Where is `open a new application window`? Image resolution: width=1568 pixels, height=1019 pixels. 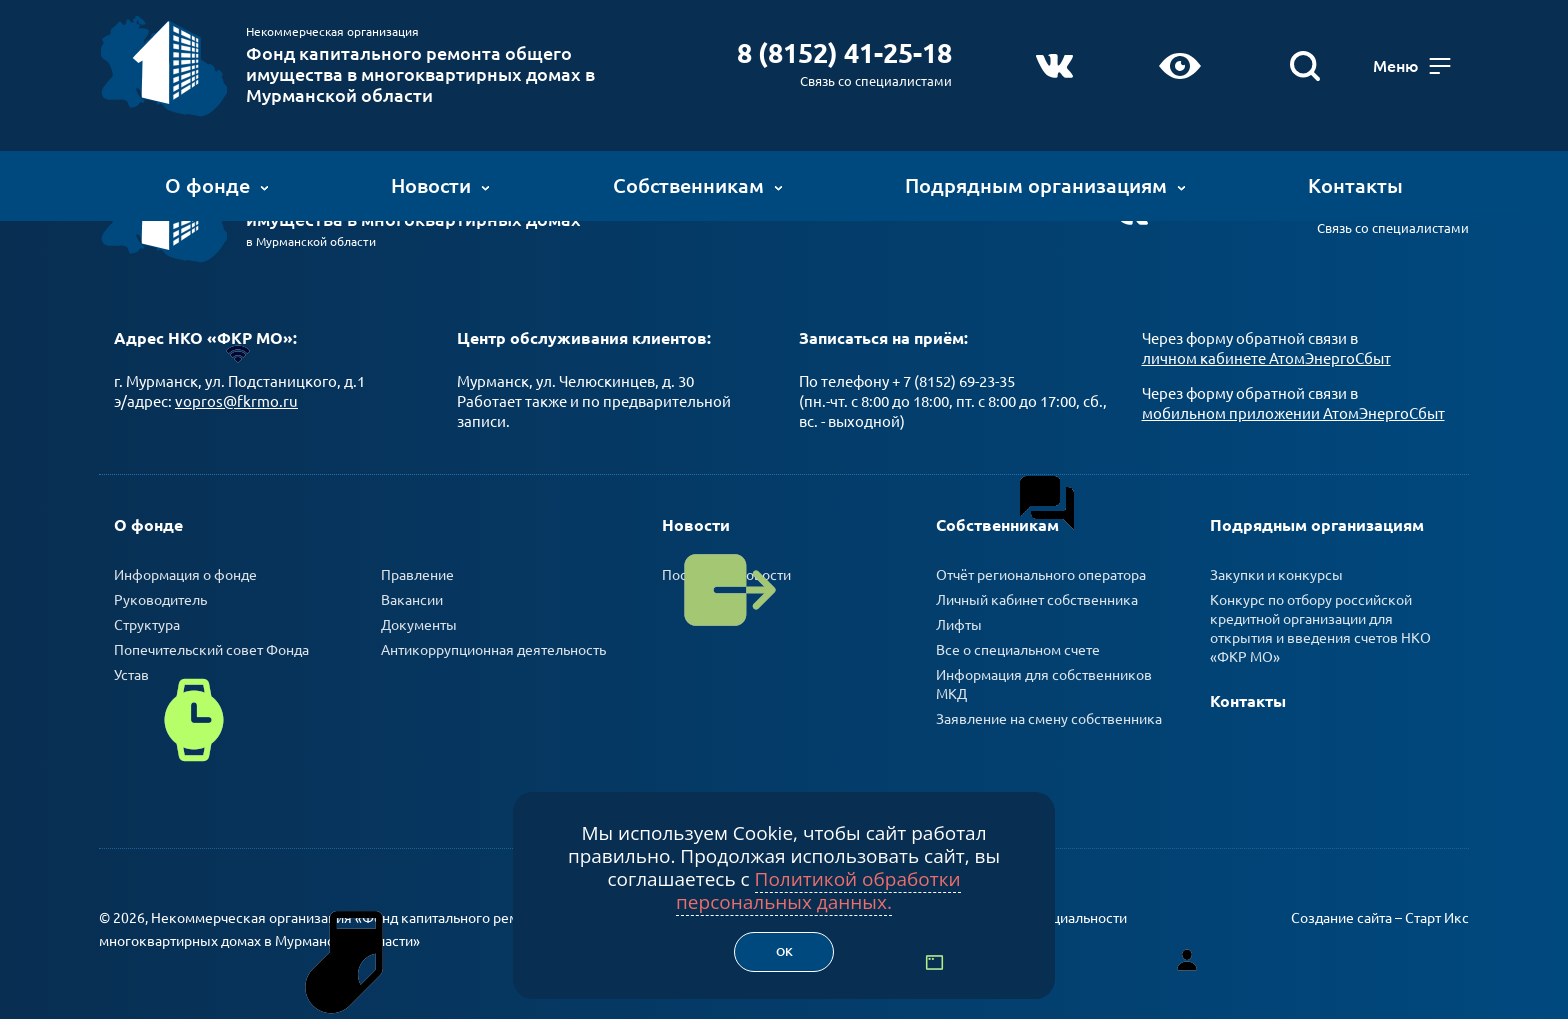
open a new application window is located at coordinates (934, 962).